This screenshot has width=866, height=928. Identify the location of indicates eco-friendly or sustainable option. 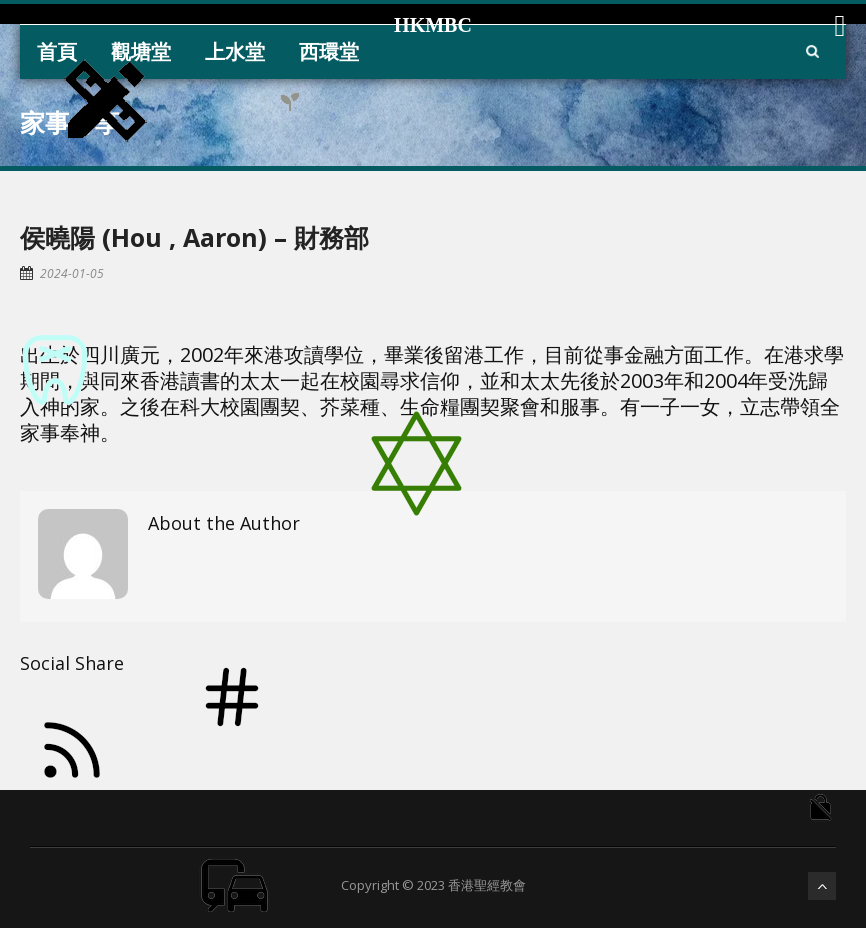
(290, 102).